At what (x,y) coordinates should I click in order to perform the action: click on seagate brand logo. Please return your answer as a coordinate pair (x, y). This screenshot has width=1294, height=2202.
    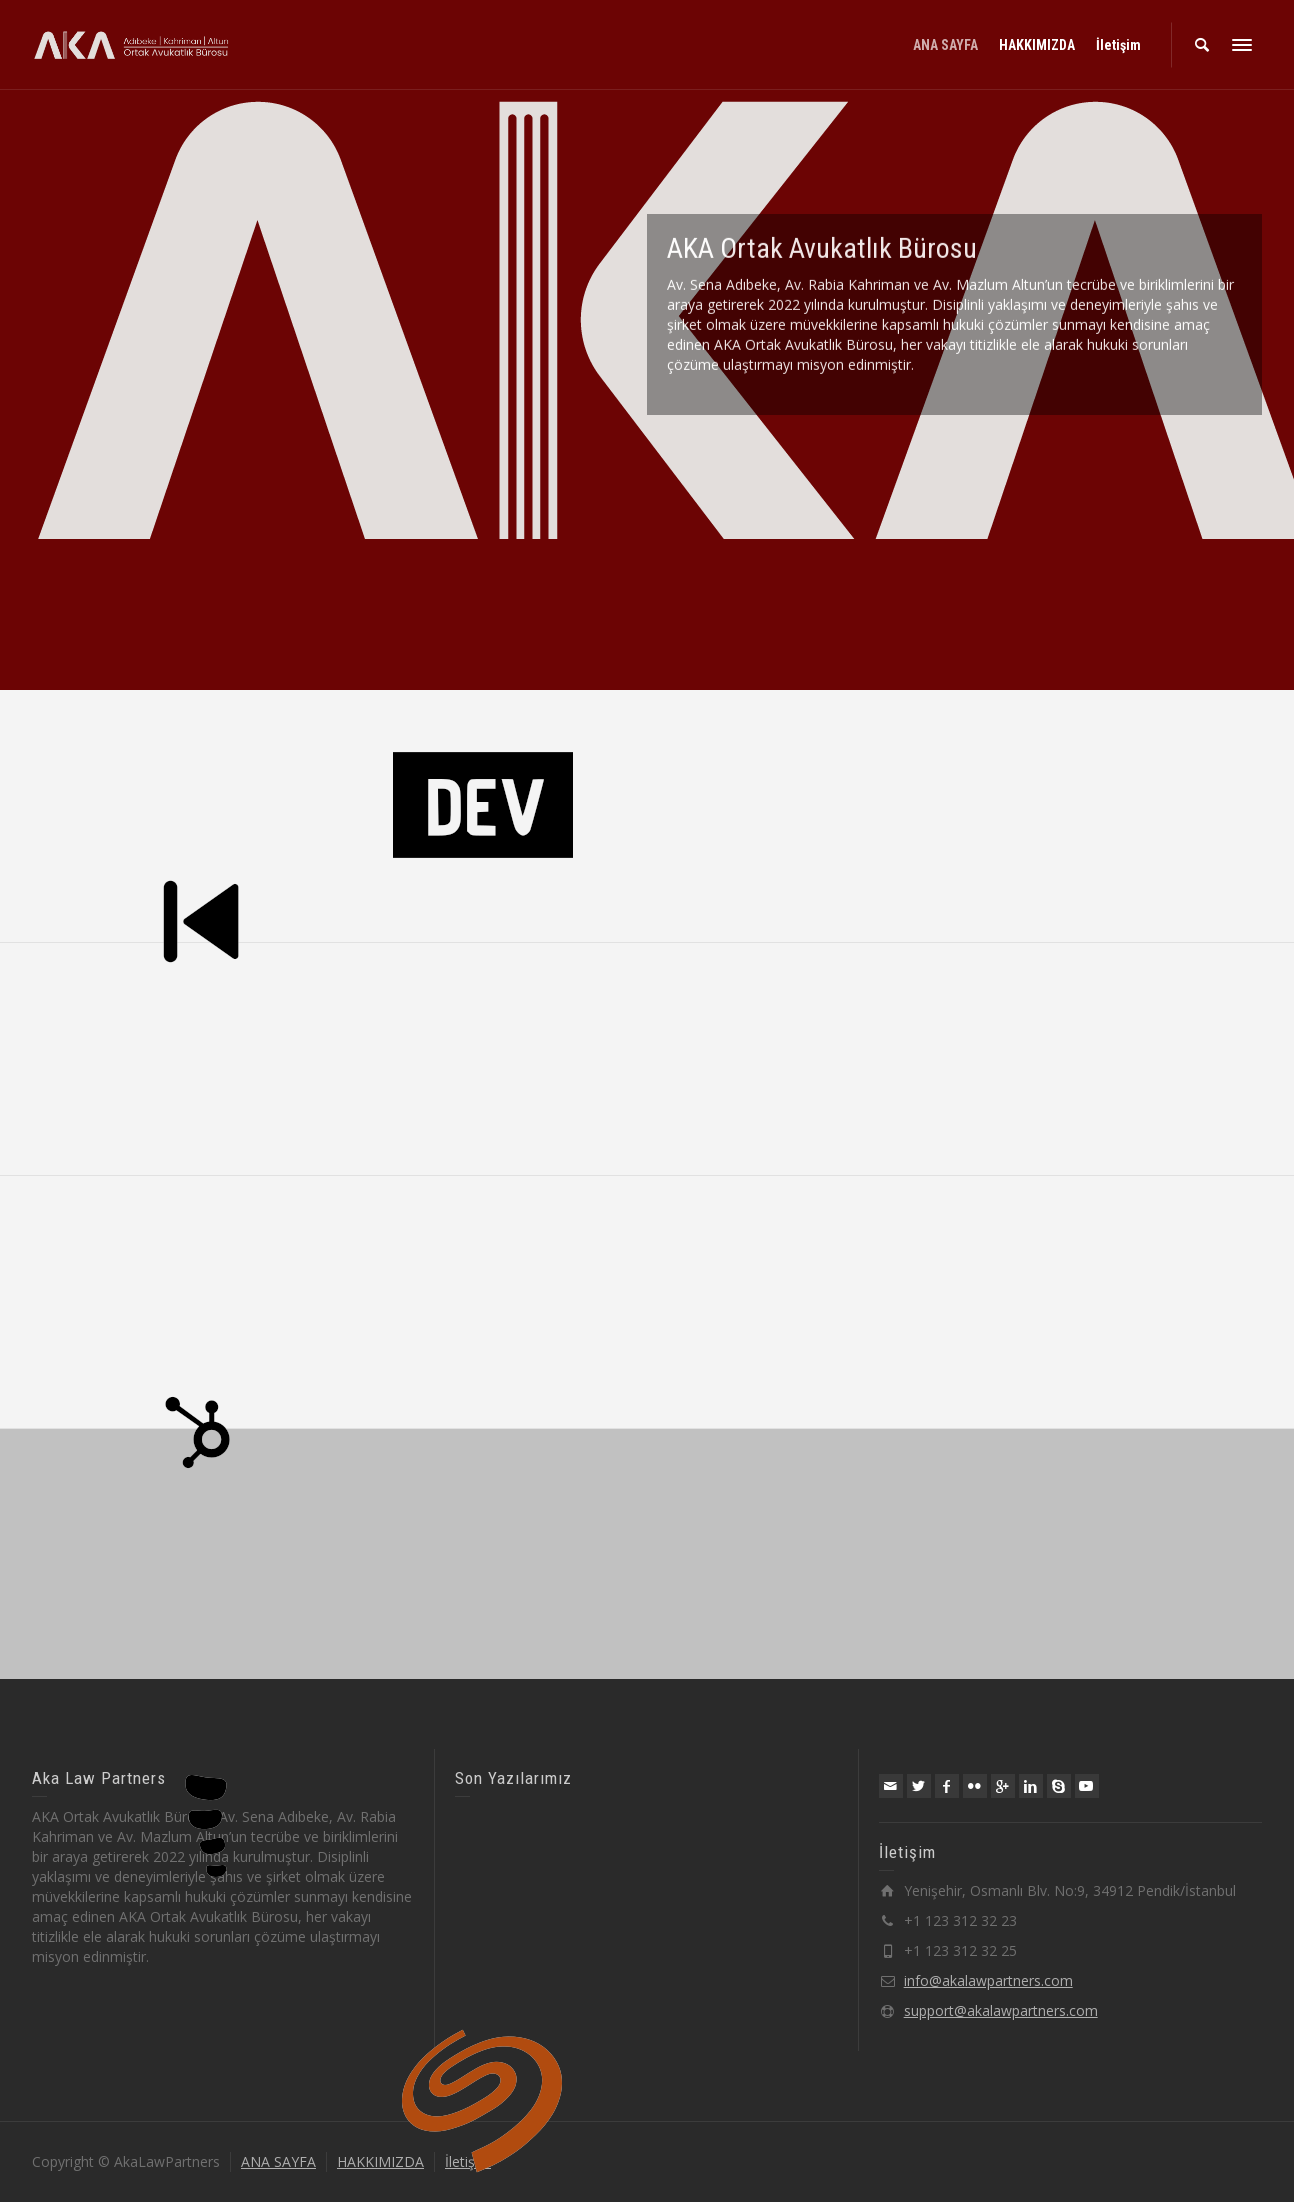
    Looking at the image, I should click on (482, 2101).